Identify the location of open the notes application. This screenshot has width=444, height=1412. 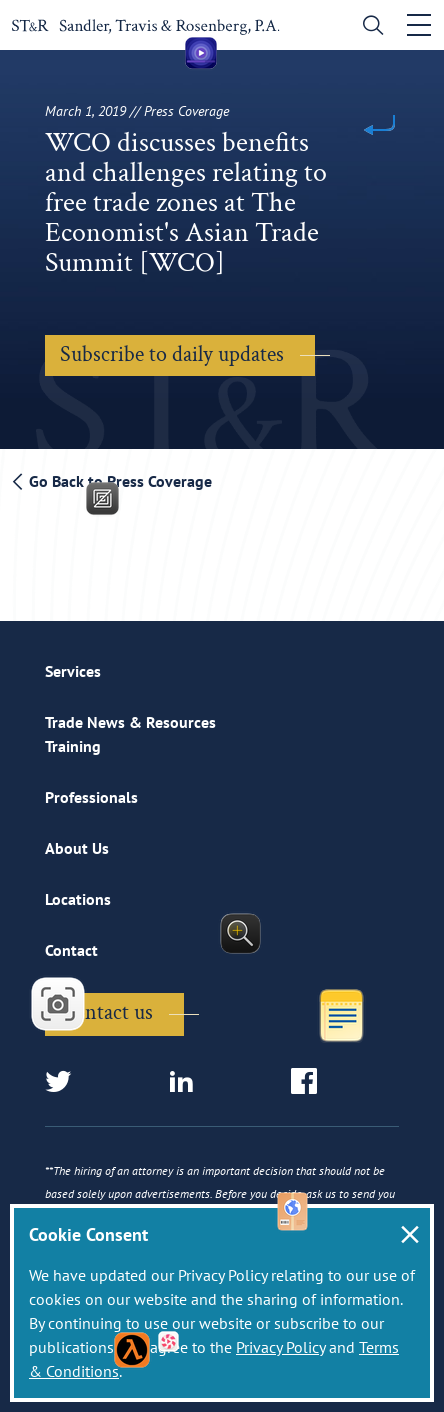
(341, 1015).